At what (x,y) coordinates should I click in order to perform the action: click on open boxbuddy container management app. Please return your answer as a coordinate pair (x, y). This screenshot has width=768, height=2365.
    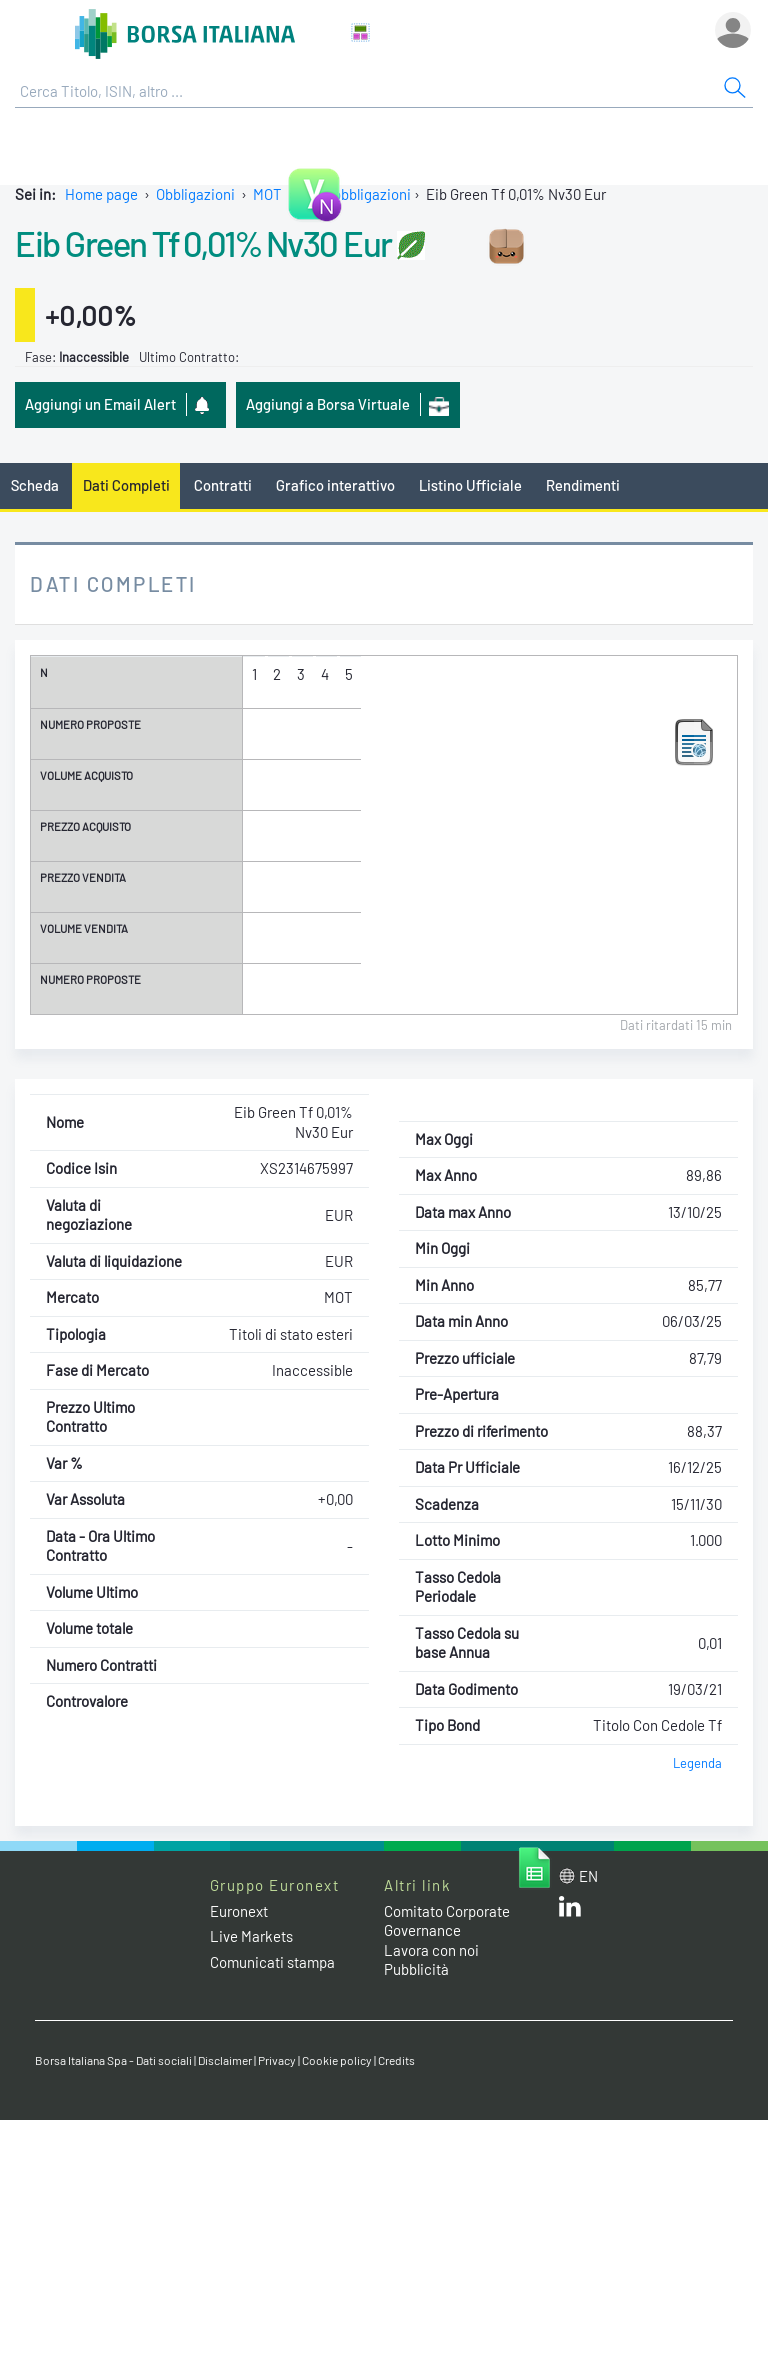
    Looking at the image, I should click on (506, 246).